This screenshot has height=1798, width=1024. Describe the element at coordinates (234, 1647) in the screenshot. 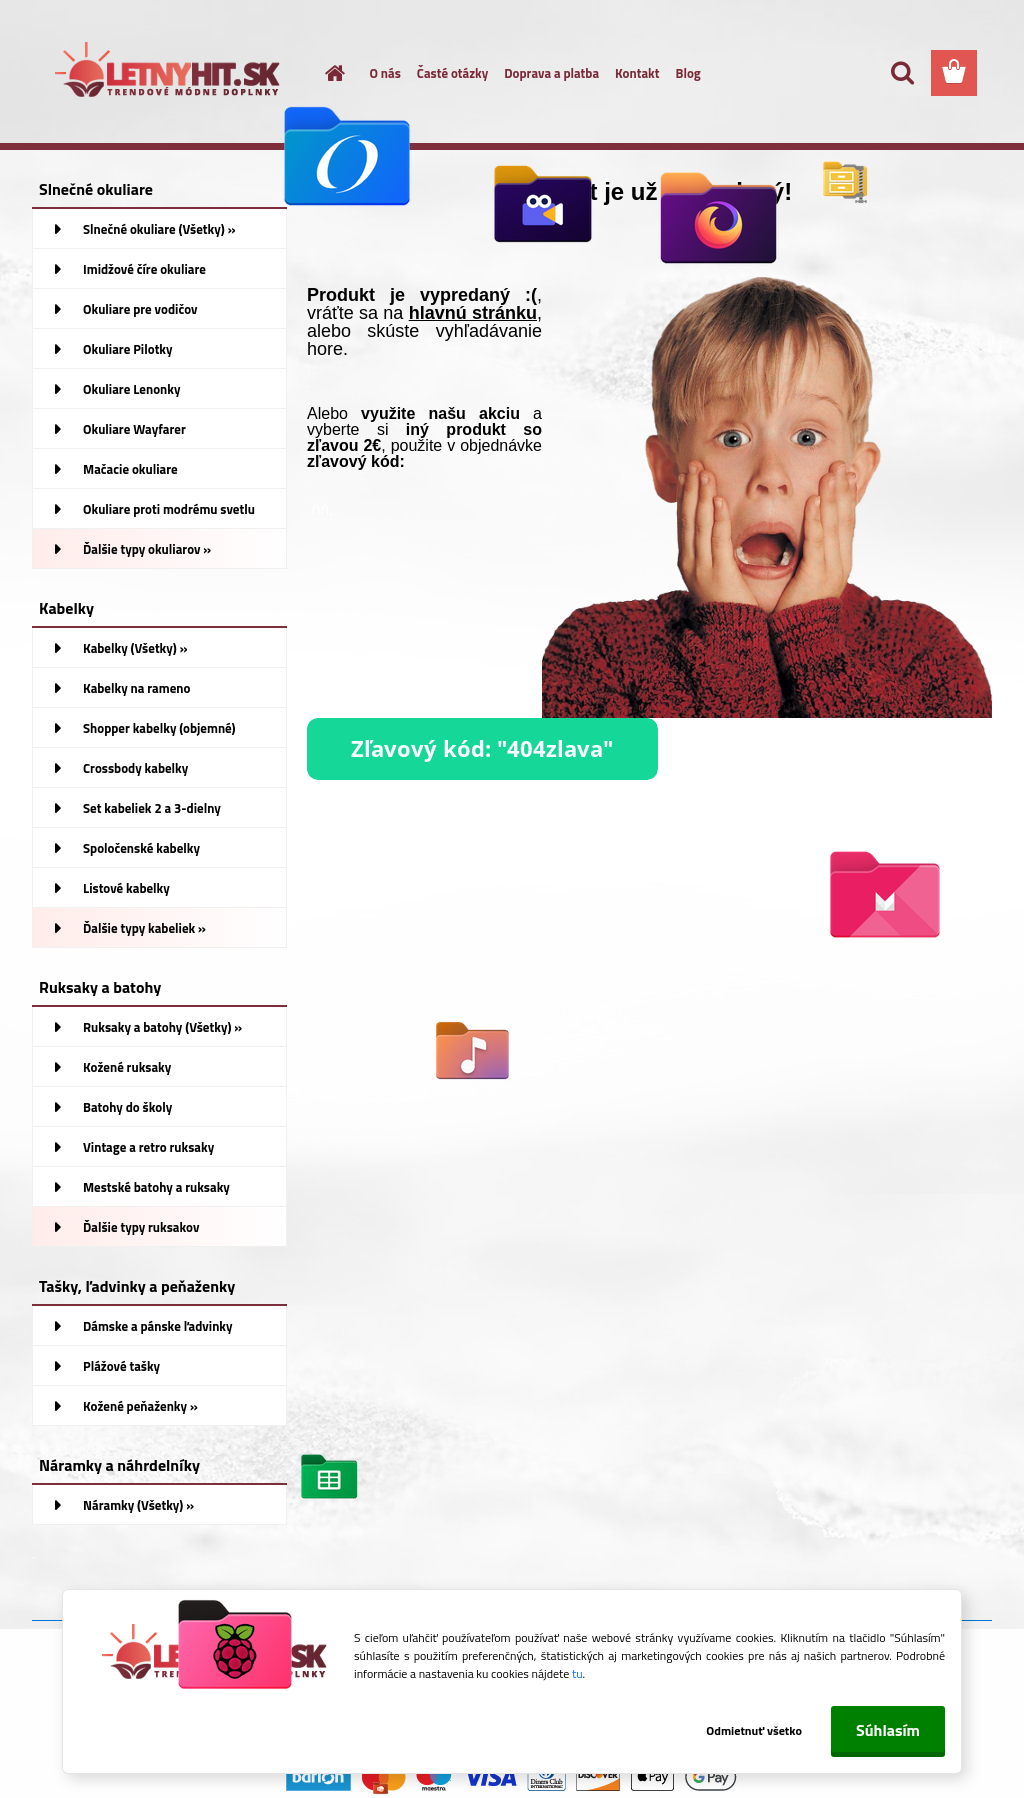

I see `open raspberry pi project files` at that location.